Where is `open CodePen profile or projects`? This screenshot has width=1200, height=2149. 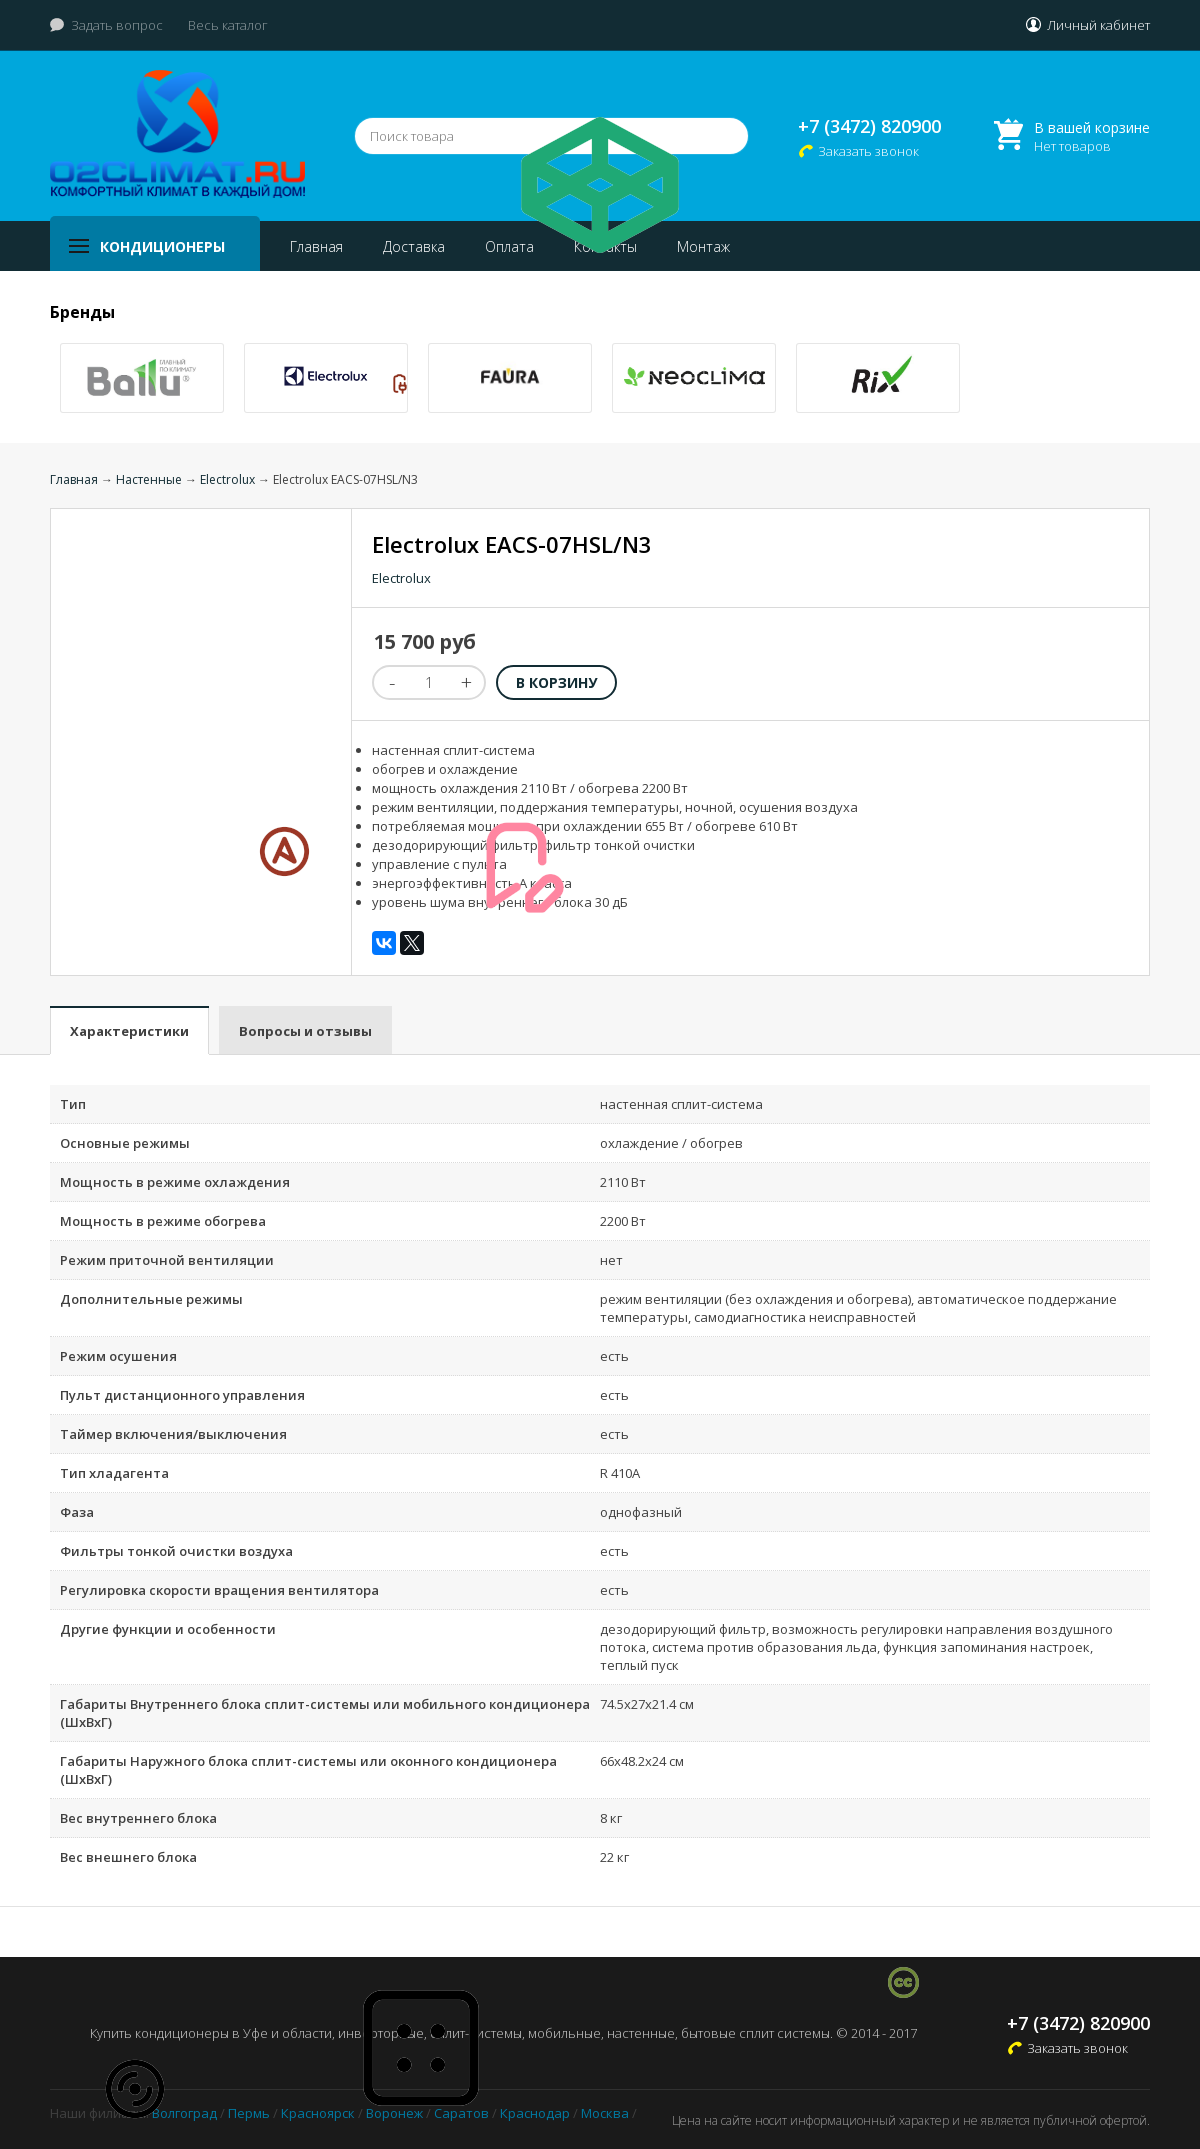
open CodePen profile or projects is located at coordinates (600, 185).